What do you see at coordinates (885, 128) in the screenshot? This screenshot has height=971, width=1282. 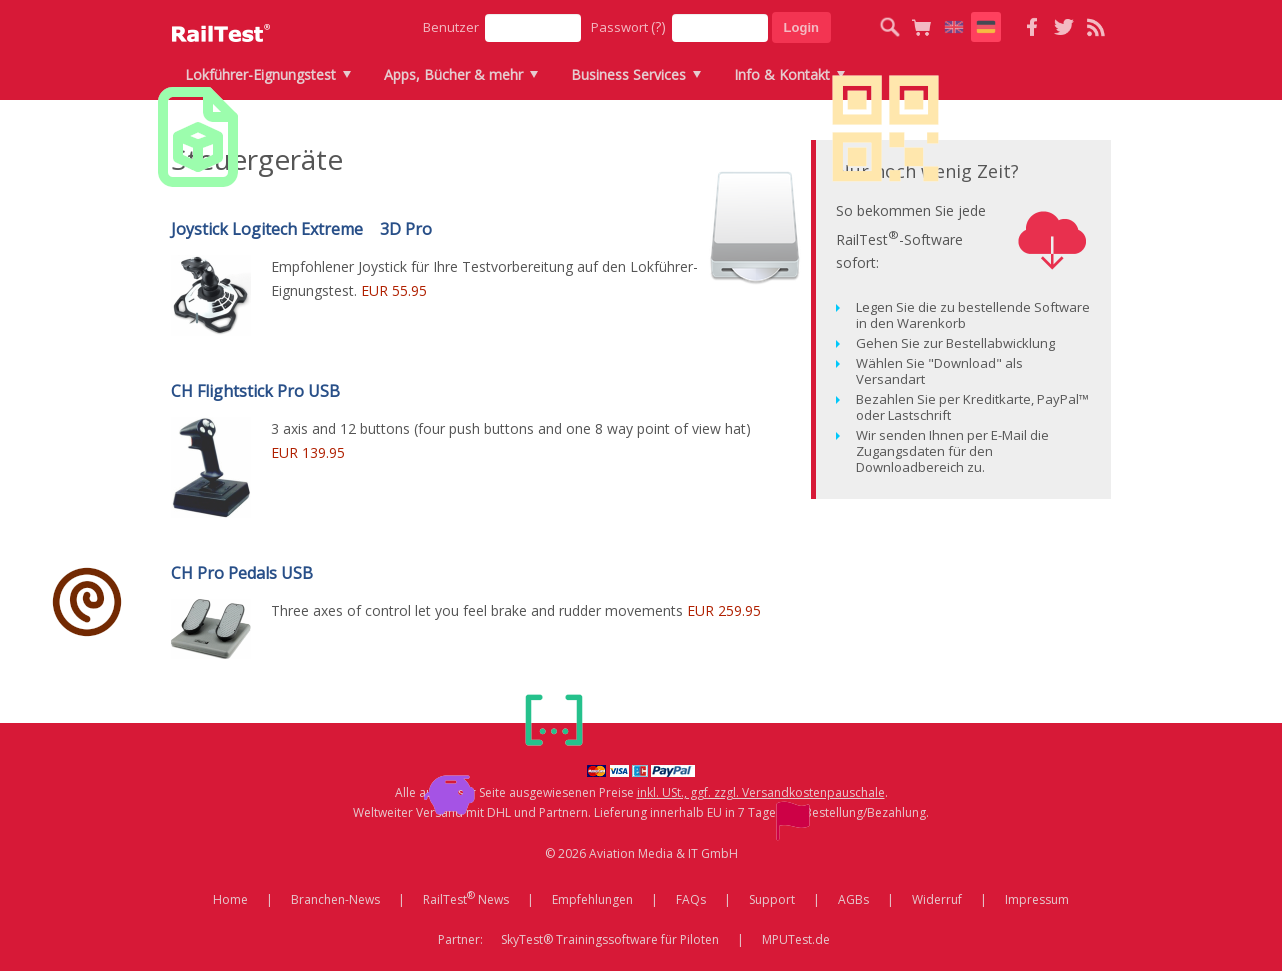 I see `scan or generate a QR code` at bounding box center [885, 128].